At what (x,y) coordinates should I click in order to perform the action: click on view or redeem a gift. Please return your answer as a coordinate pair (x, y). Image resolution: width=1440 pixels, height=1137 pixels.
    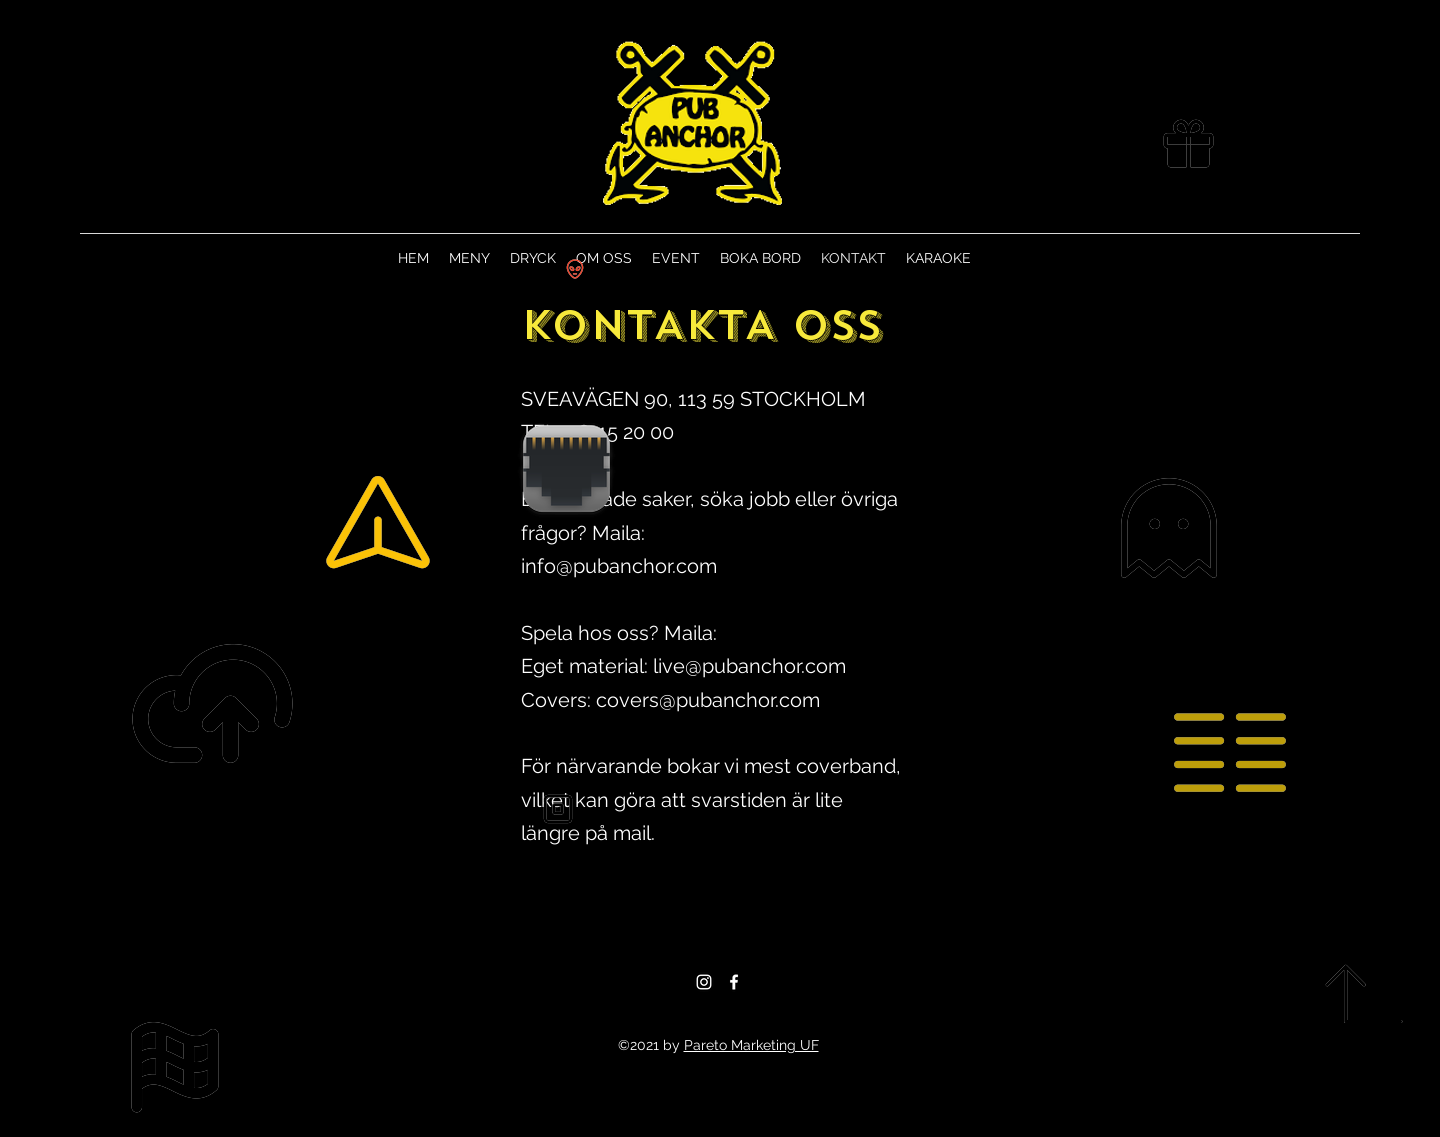
    Looking at the image, I should click on (1188, 146).